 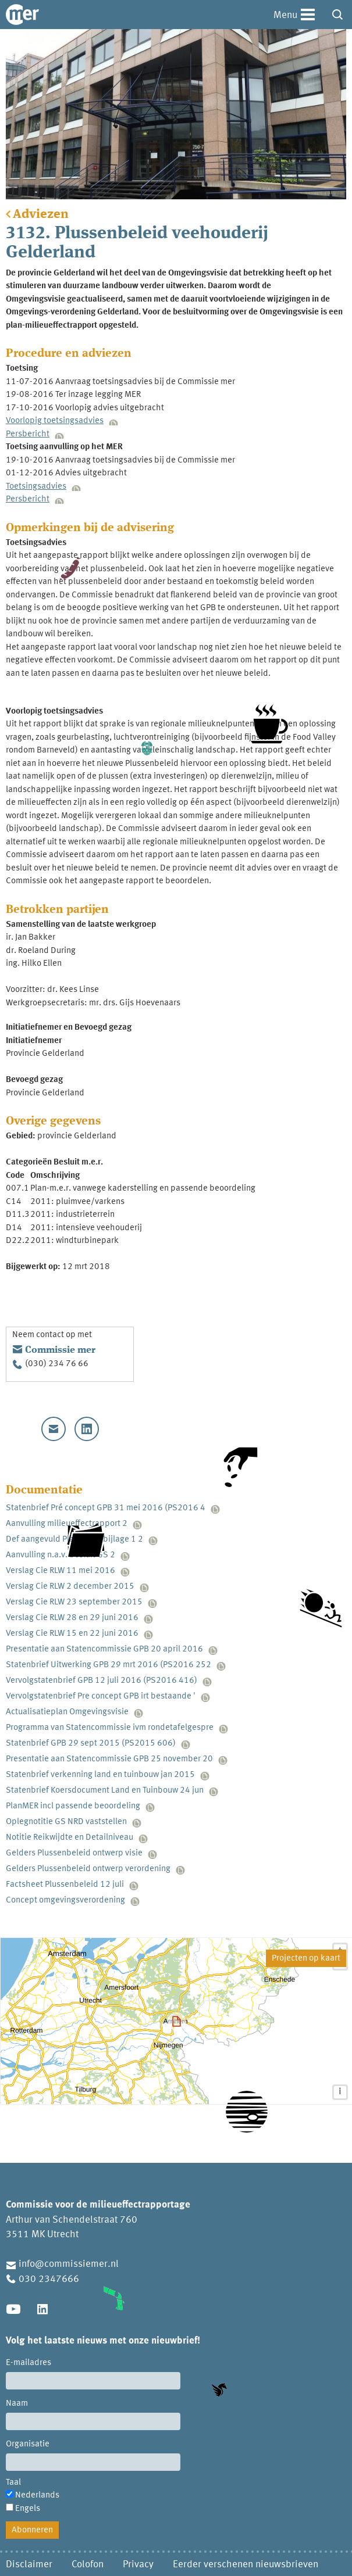 I want to click on folder containing multiple files or documents, so click(x=86, y=1540).